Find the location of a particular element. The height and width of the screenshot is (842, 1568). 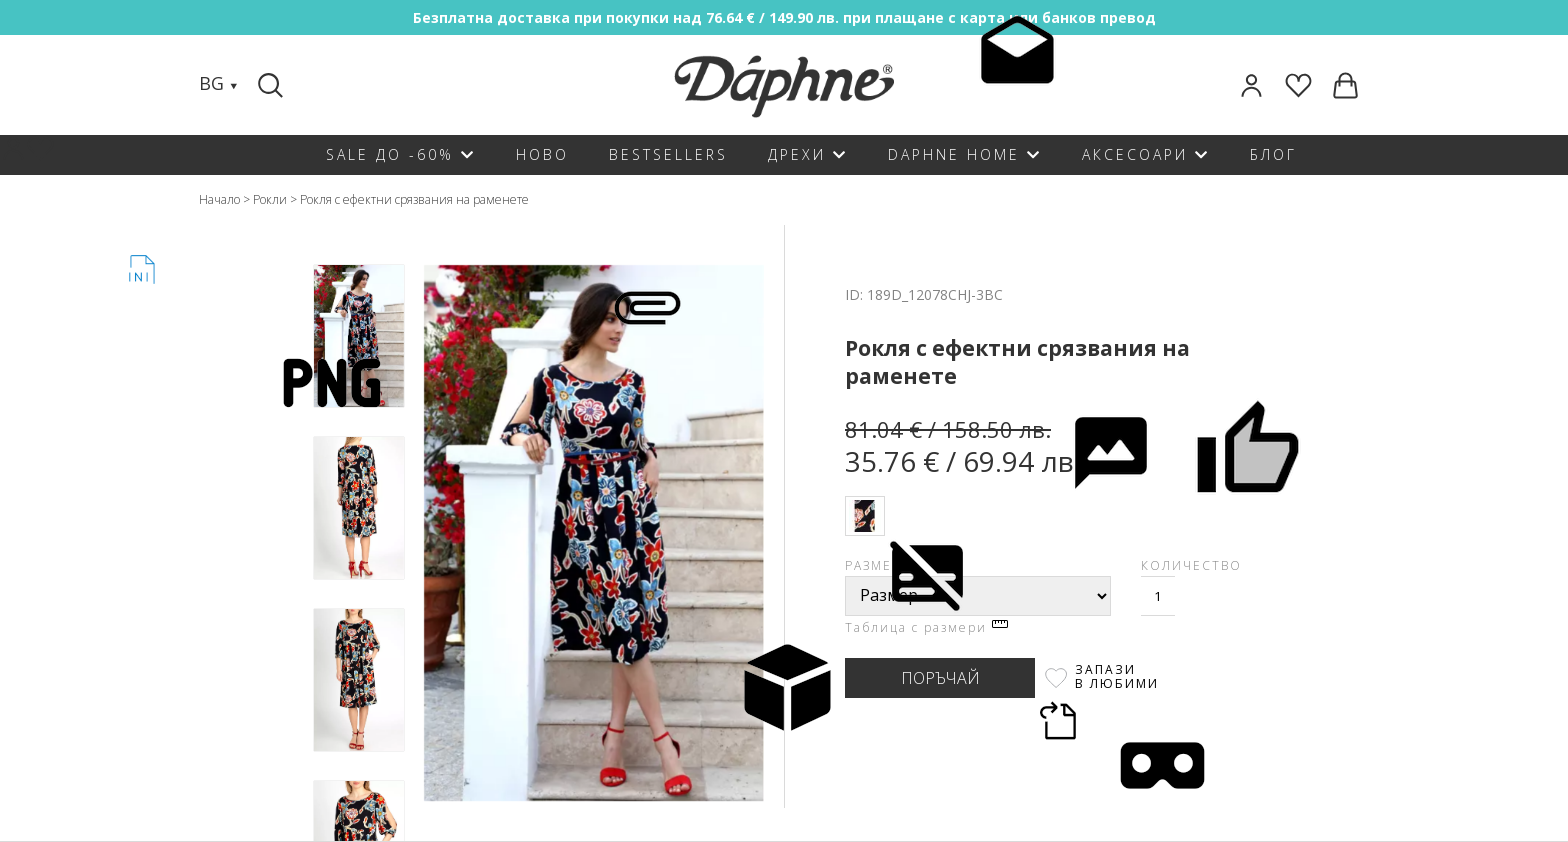

like or upvote content is located at coordinates (1248, 451).